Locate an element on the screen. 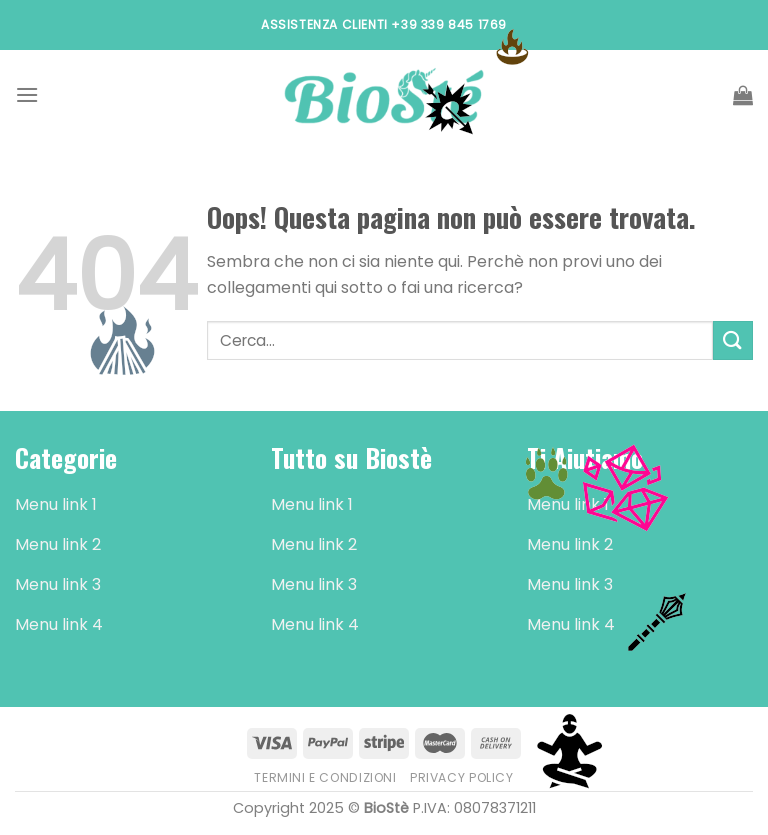 Image resolution: width=768 pixels, height=835 pixels. indicates a pyre or bonfire game element is located at coordinates (122, 340).